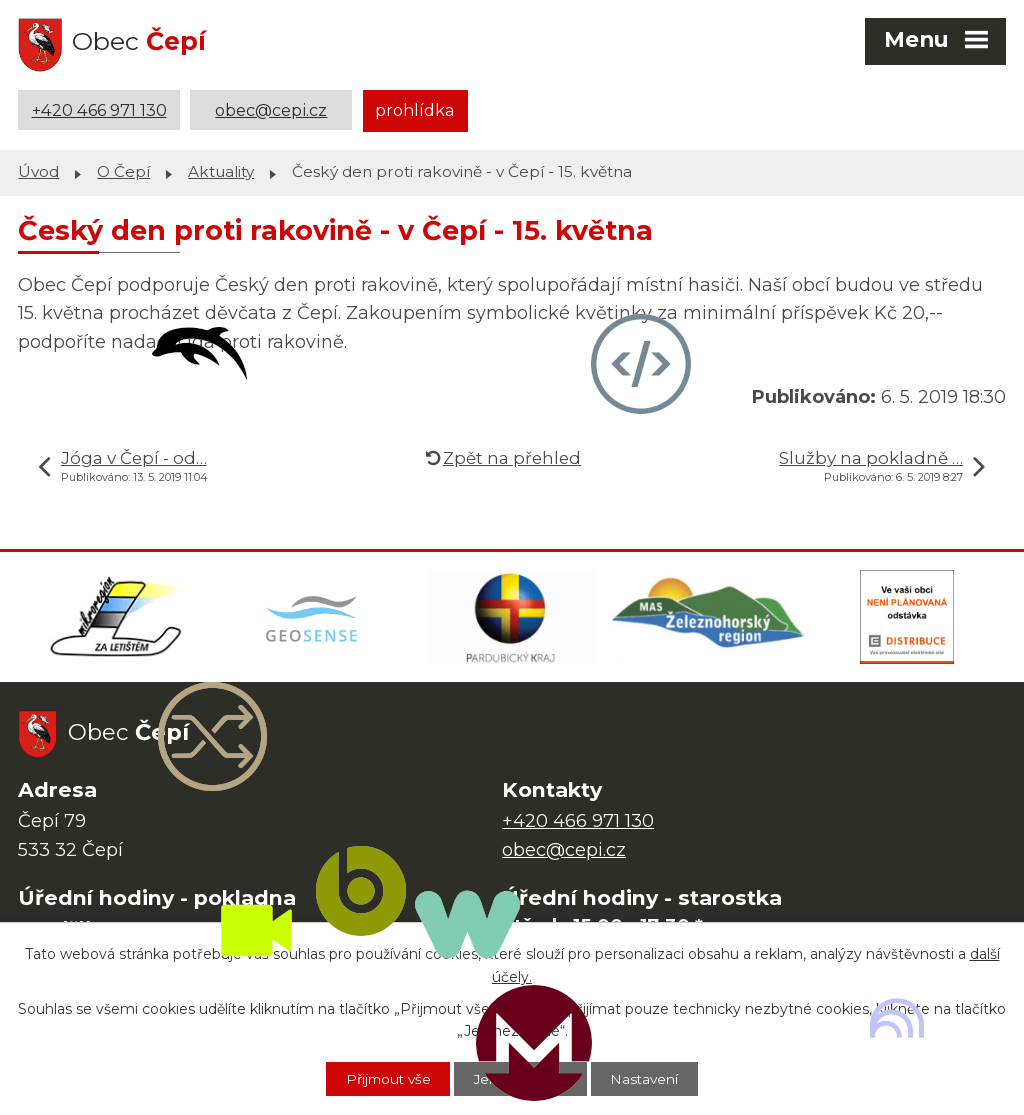 Image resolution: width=1024 pixels, height=1115 pixels. What do you see at coordinates (897, 1018) in the screenshot?
I see `open NotebookLM app` at bounding box center [897, 1018].